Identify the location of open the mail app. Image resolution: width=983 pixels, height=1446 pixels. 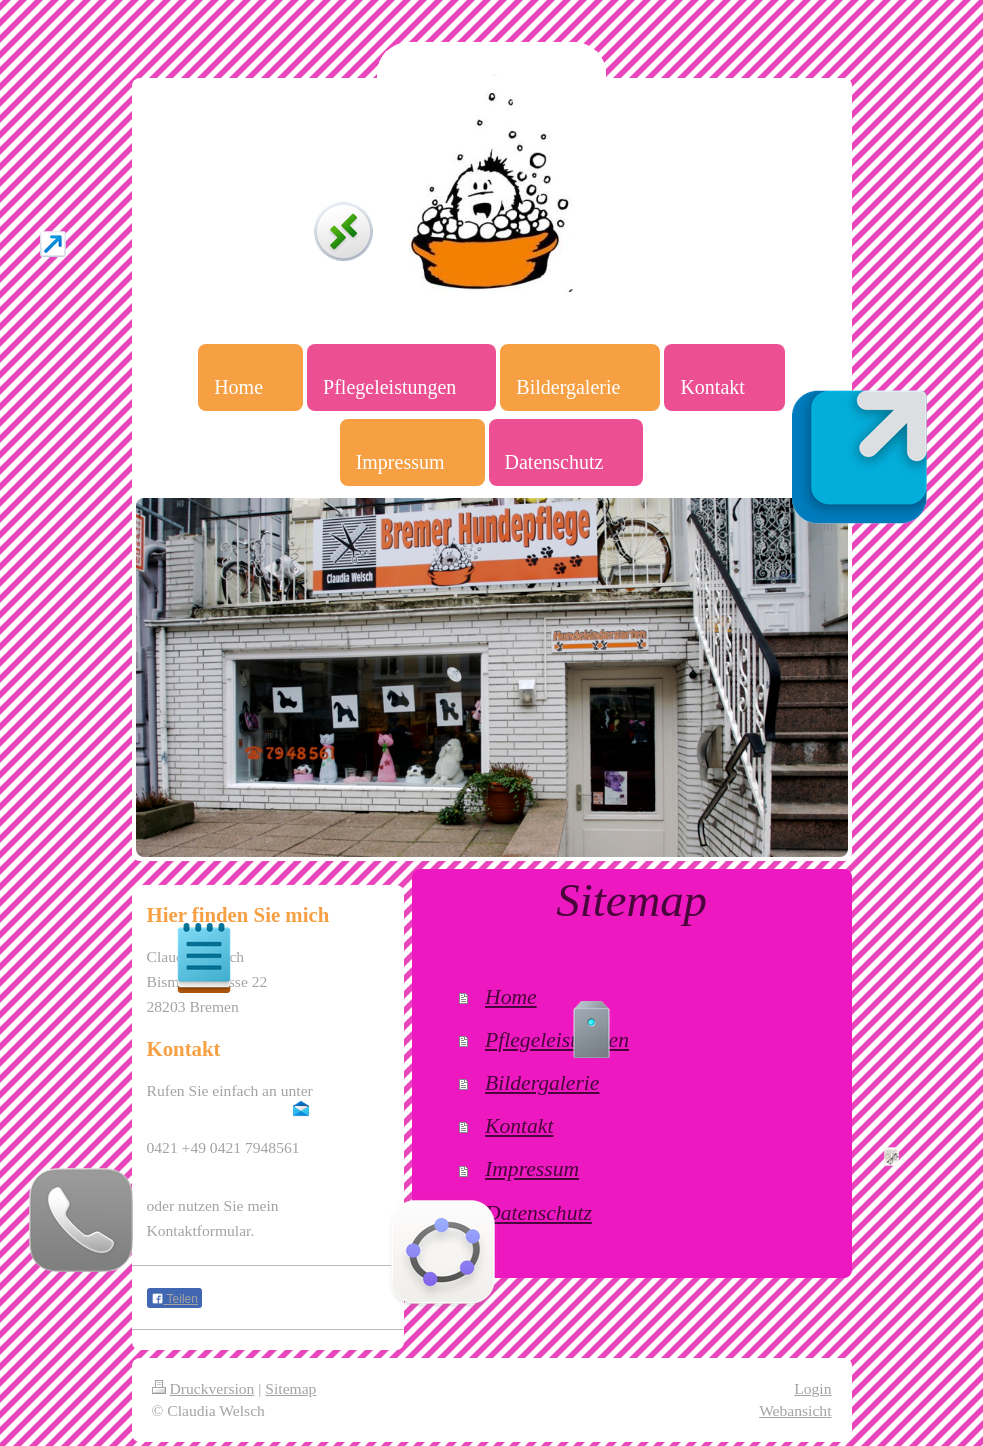
(301, 1109).